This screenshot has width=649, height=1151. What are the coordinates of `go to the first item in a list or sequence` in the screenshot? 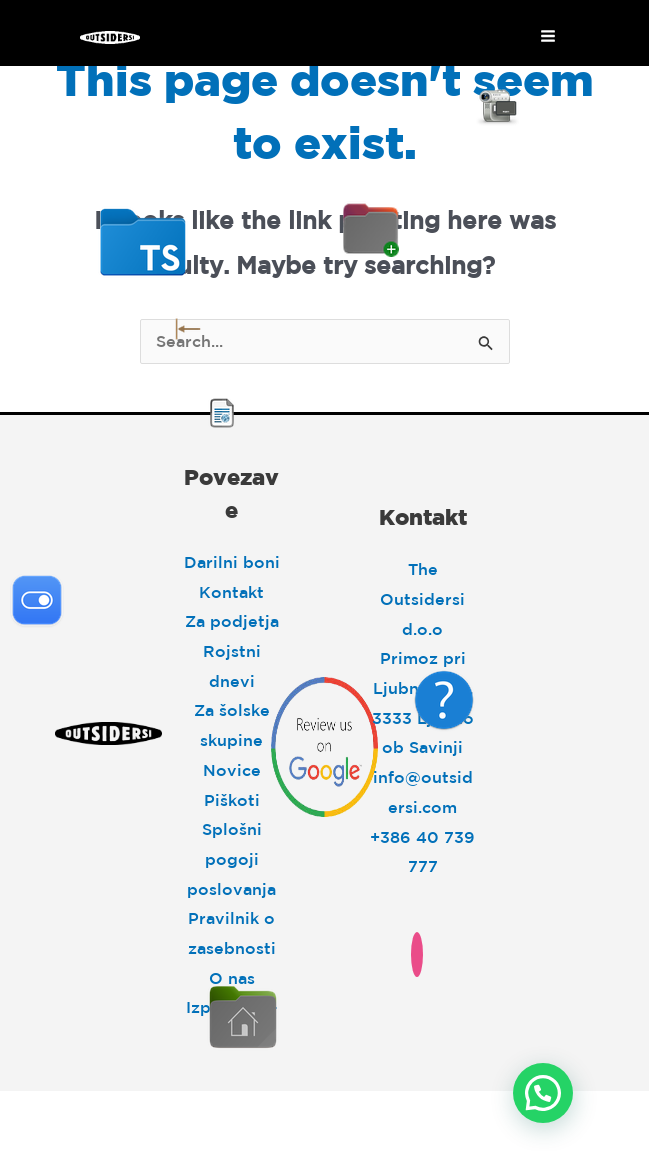 It's located at (188, 329).